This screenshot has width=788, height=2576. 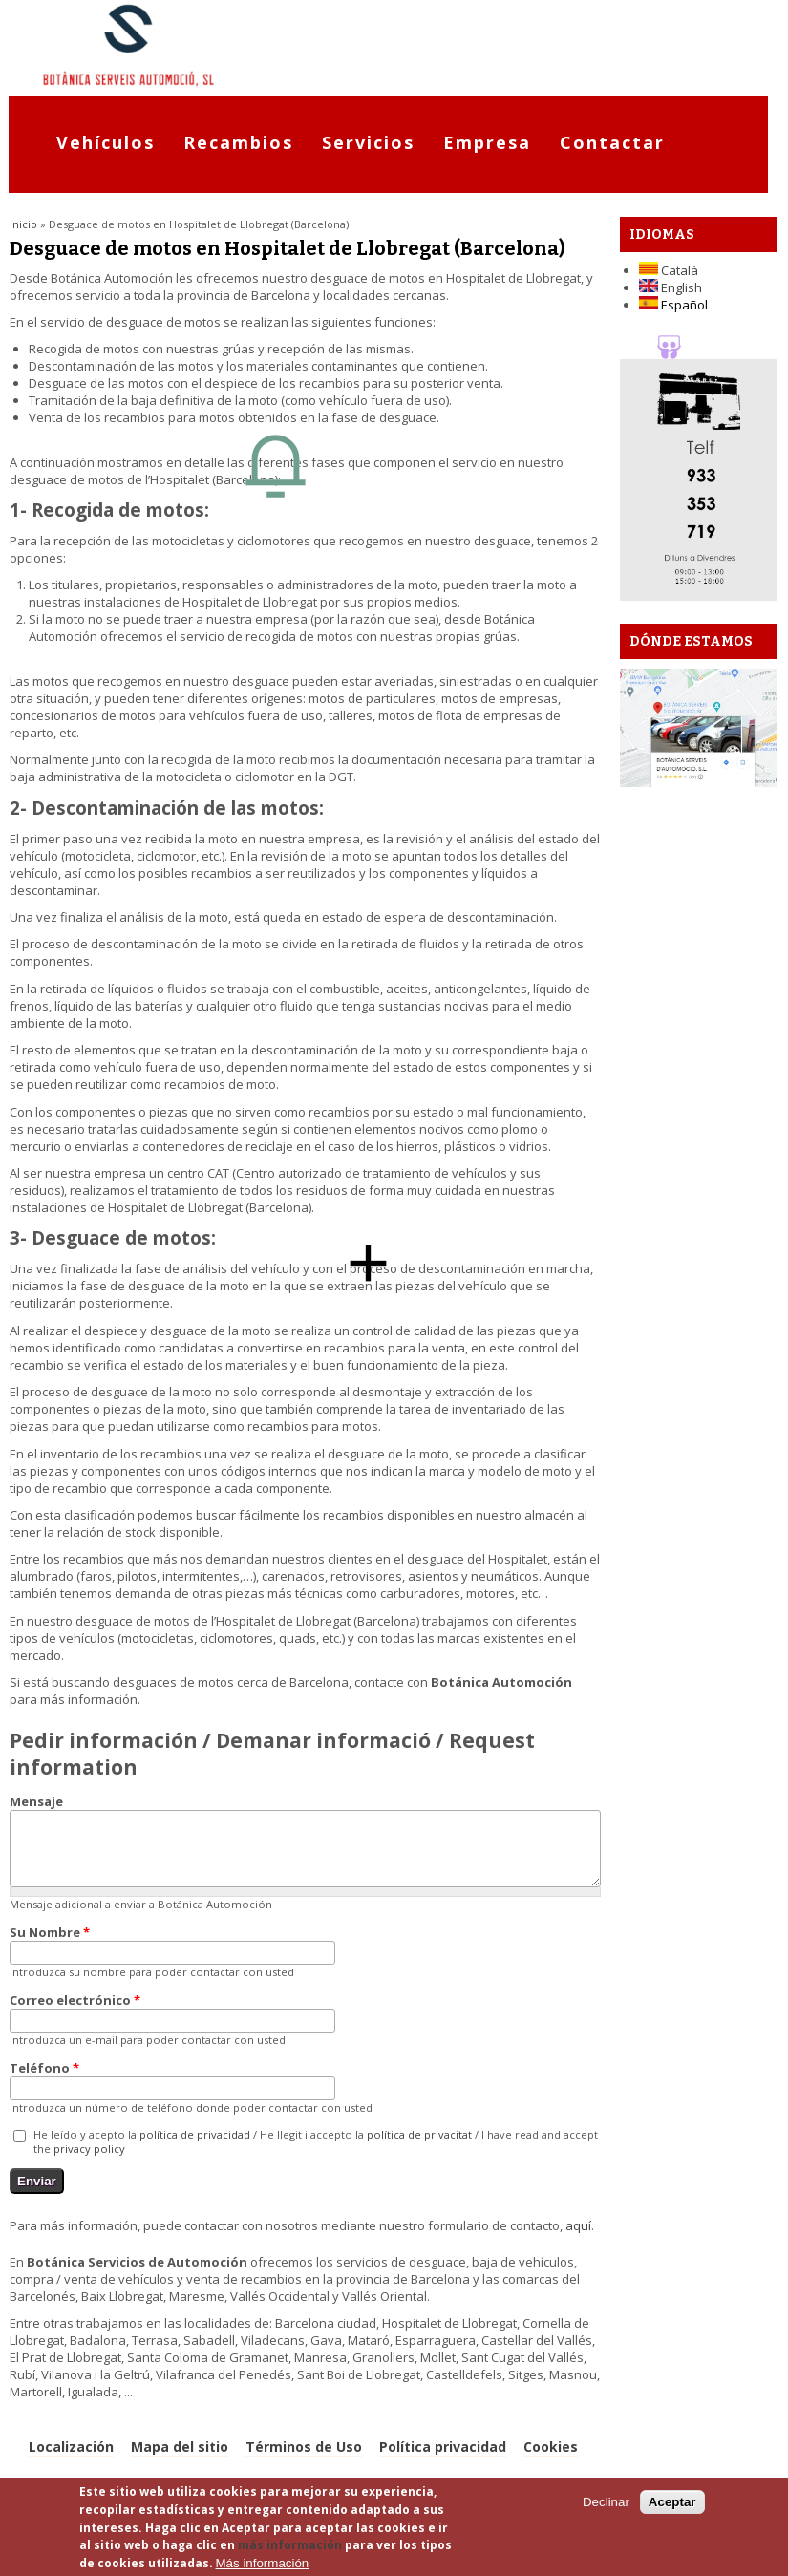 What do you see at coordinates (275, 464) in the screenshot?
I see `notification or alert indicator` at bounding box center [275, 464].